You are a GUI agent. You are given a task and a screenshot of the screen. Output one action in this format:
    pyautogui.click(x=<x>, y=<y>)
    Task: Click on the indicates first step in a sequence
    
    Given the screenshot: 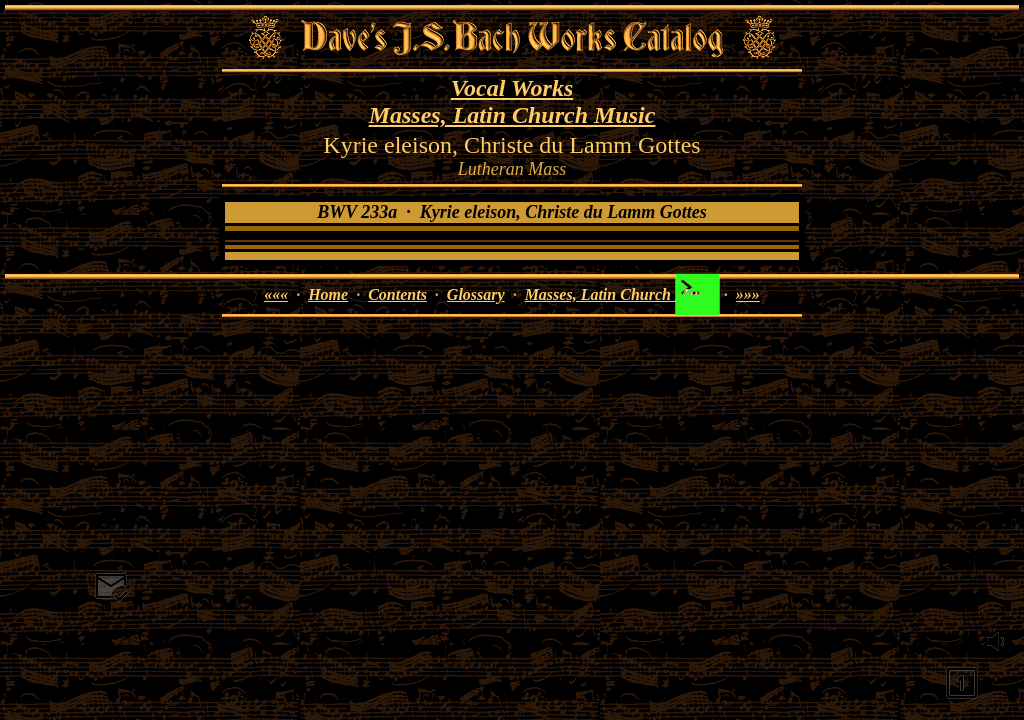 What is the action you would take?
    pyautogui.click(x=962, y=683)
    